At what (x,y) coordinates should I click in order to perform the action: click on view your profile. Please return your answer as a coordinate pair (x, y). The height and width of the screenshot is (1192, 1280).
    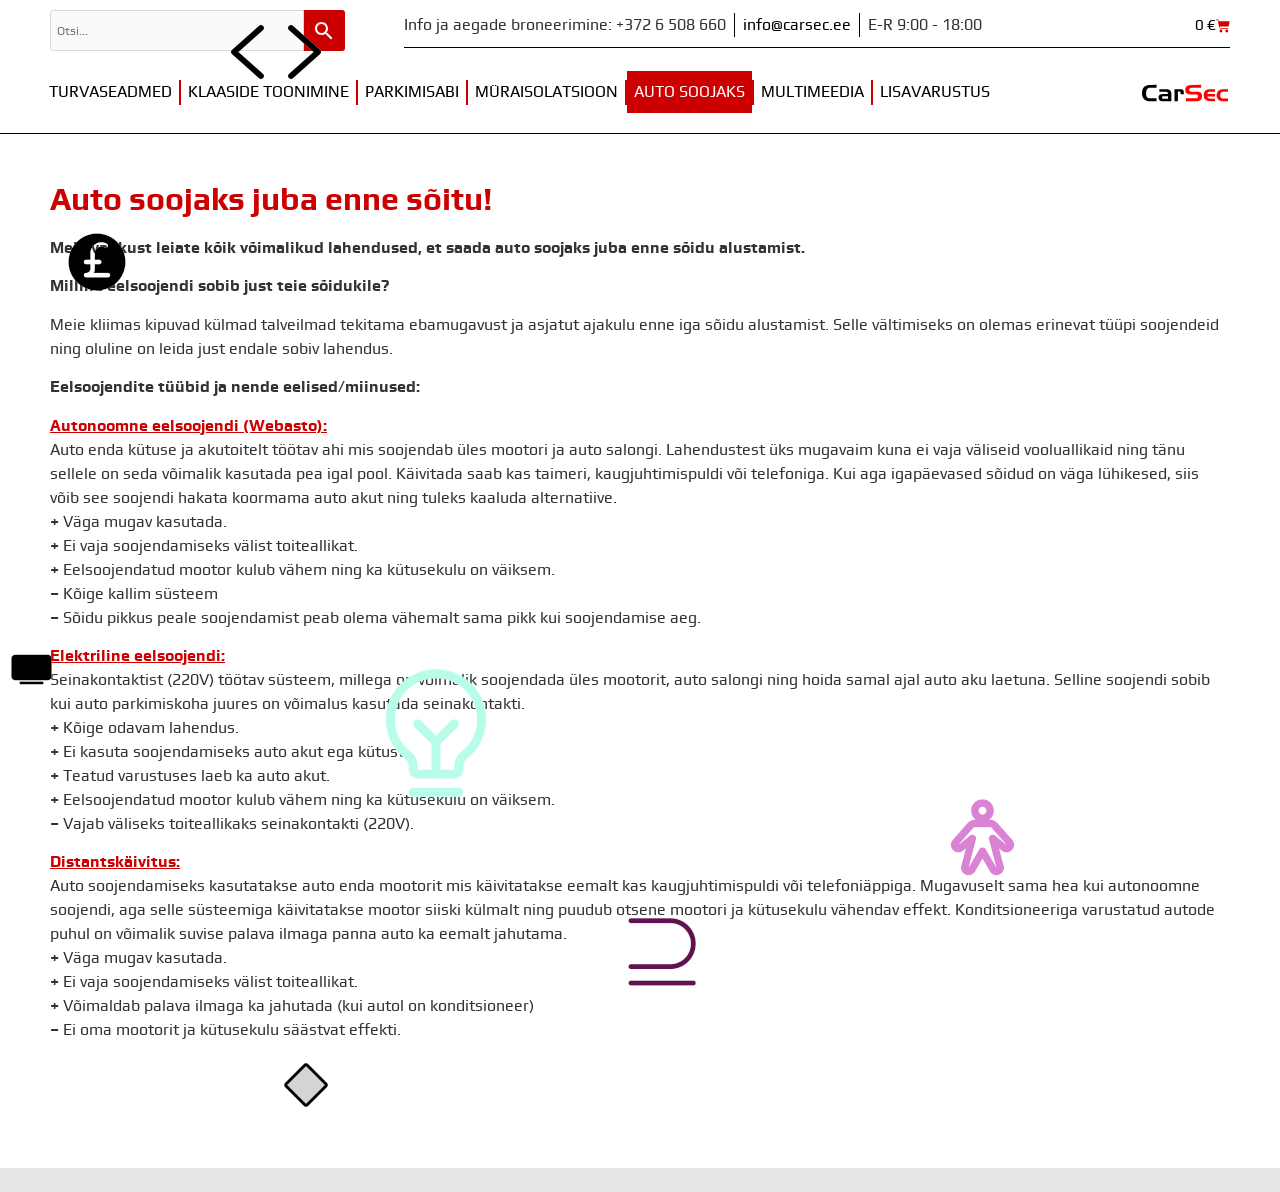
    Looking at the image, I should click on (982, 838).